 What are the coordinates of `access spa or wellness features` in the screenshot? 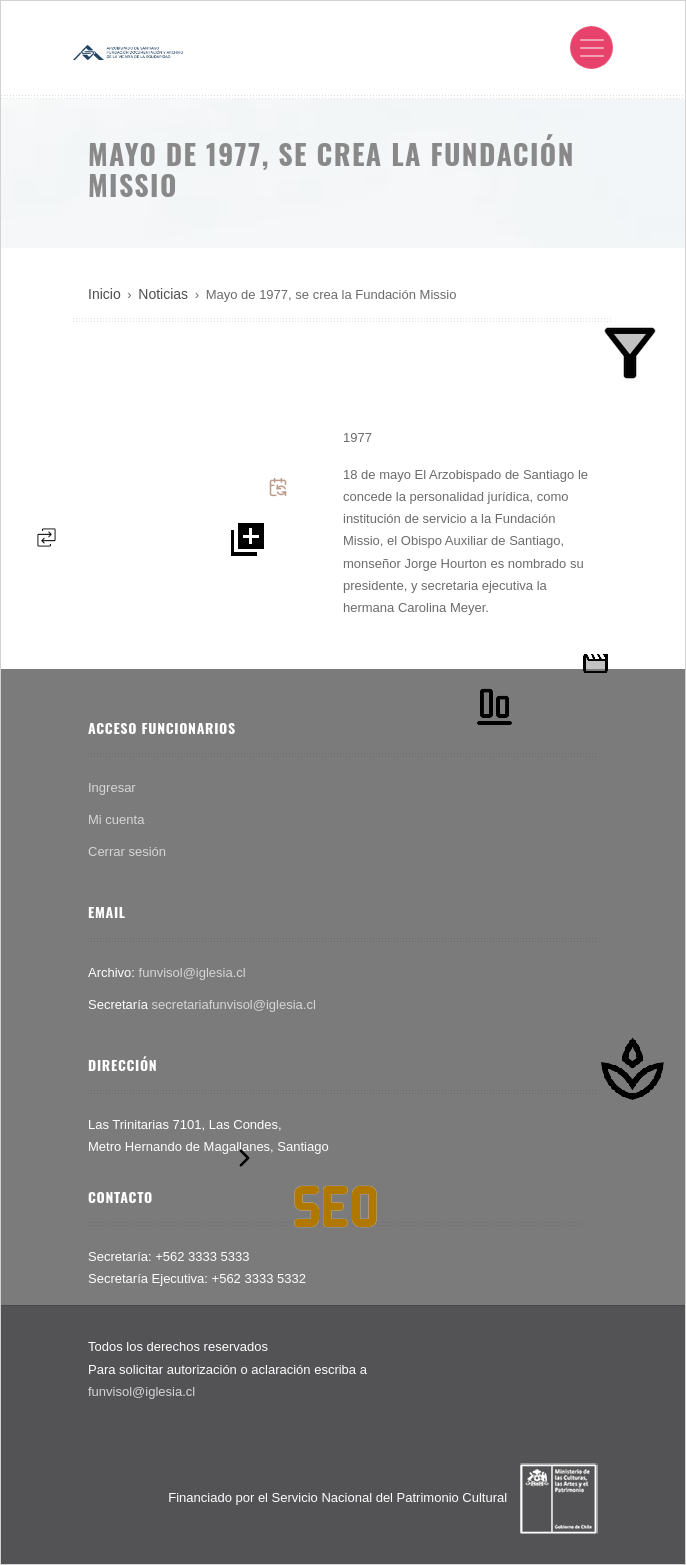 It's located at (632, 1068).